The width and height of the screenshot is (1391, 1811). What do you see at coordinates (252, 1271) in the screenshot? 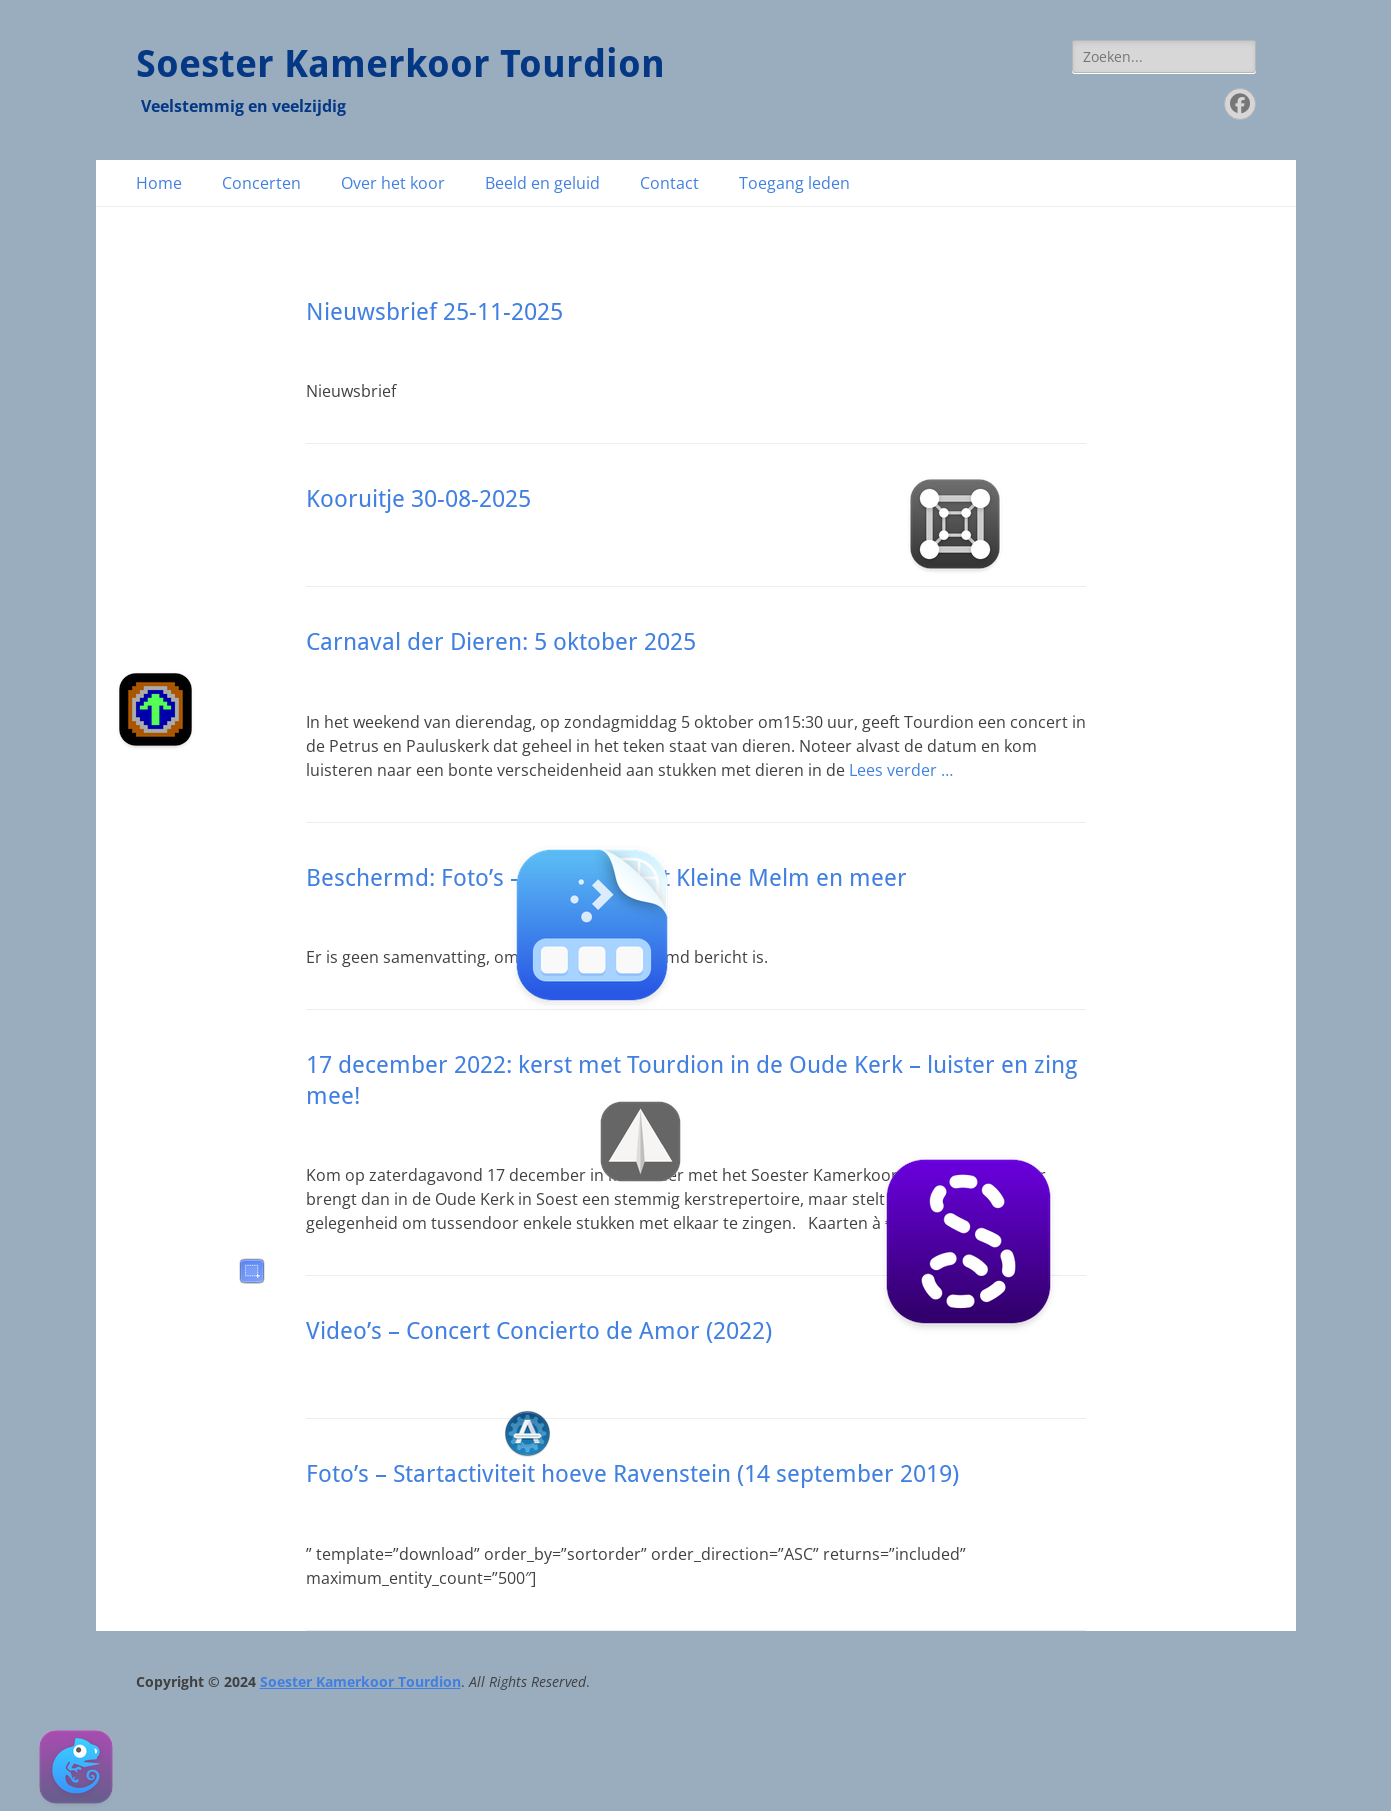
I see `take a screenshot` at bounding box center [252, 1271].